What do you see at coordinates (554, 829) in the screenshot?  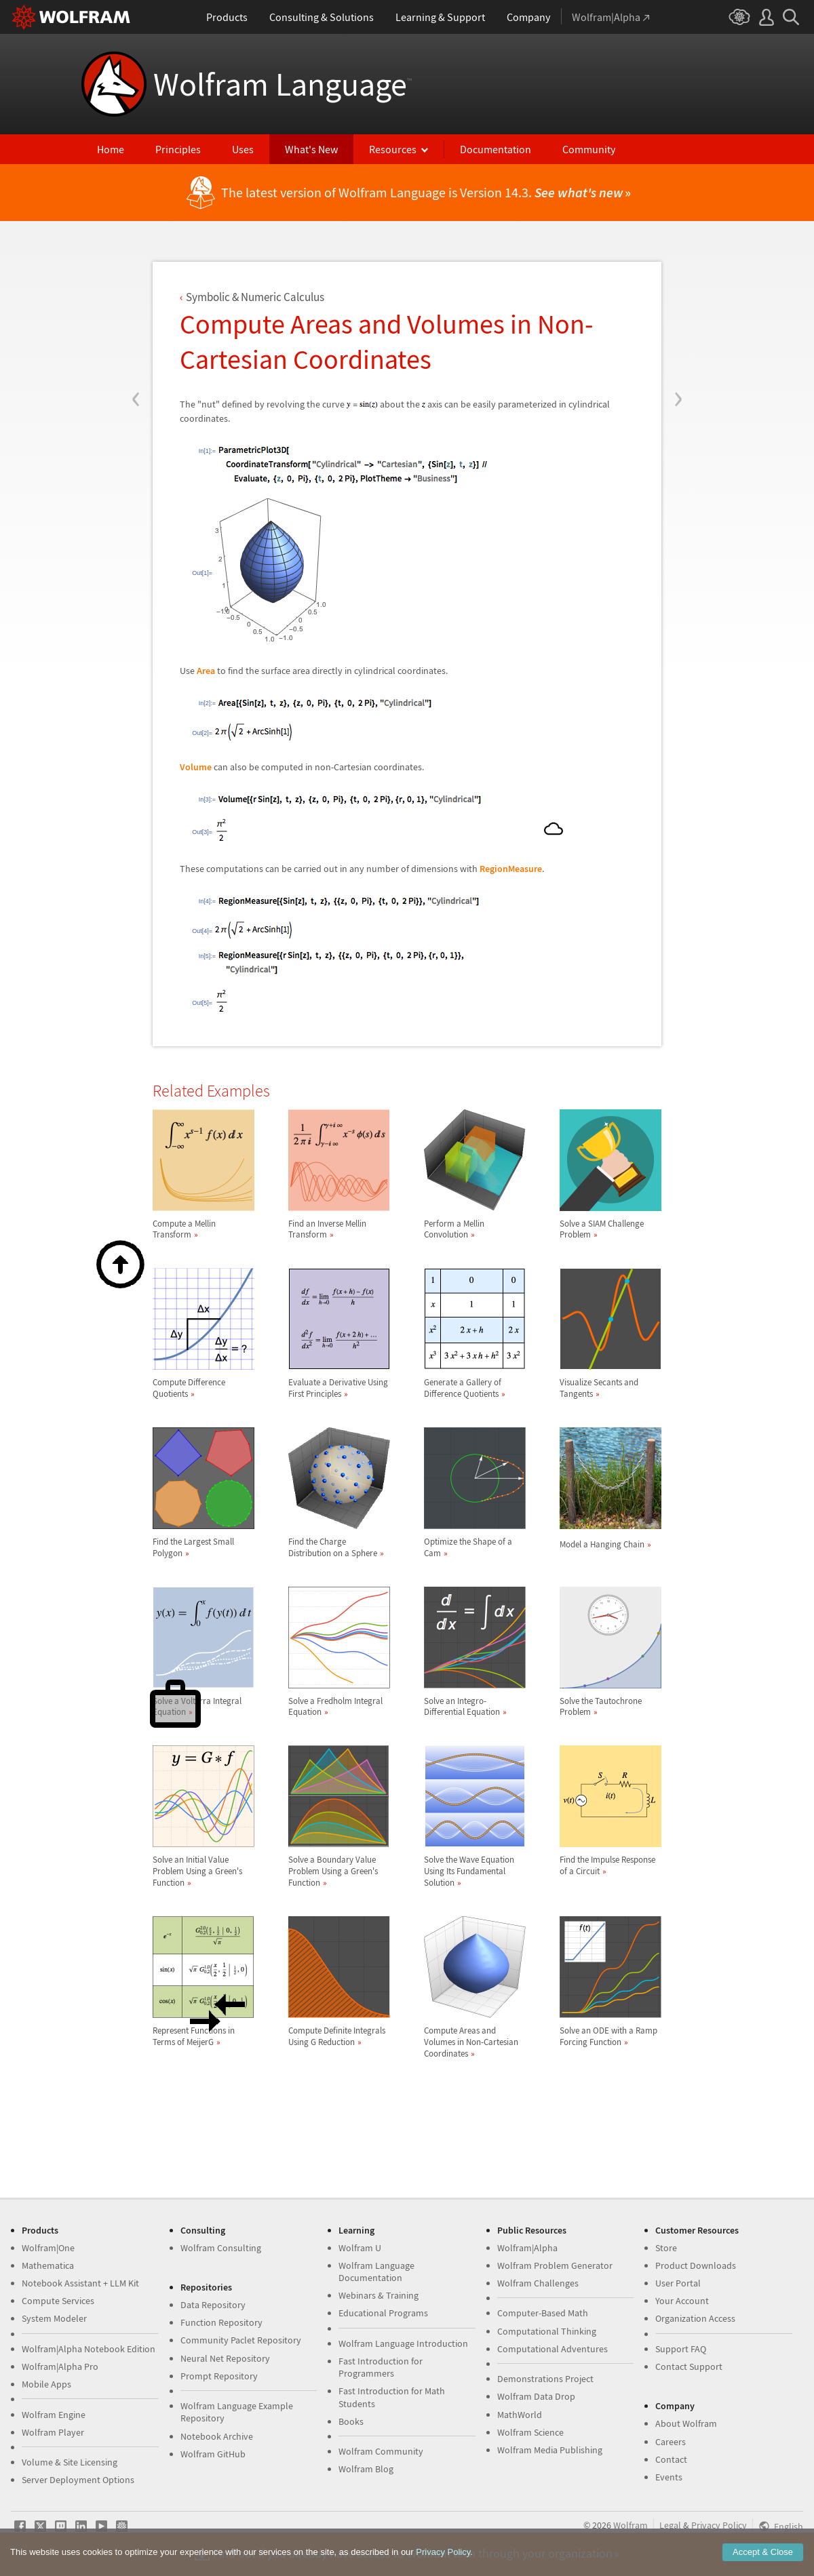 I see `access cloud storage` at bounding box center [554, 829].